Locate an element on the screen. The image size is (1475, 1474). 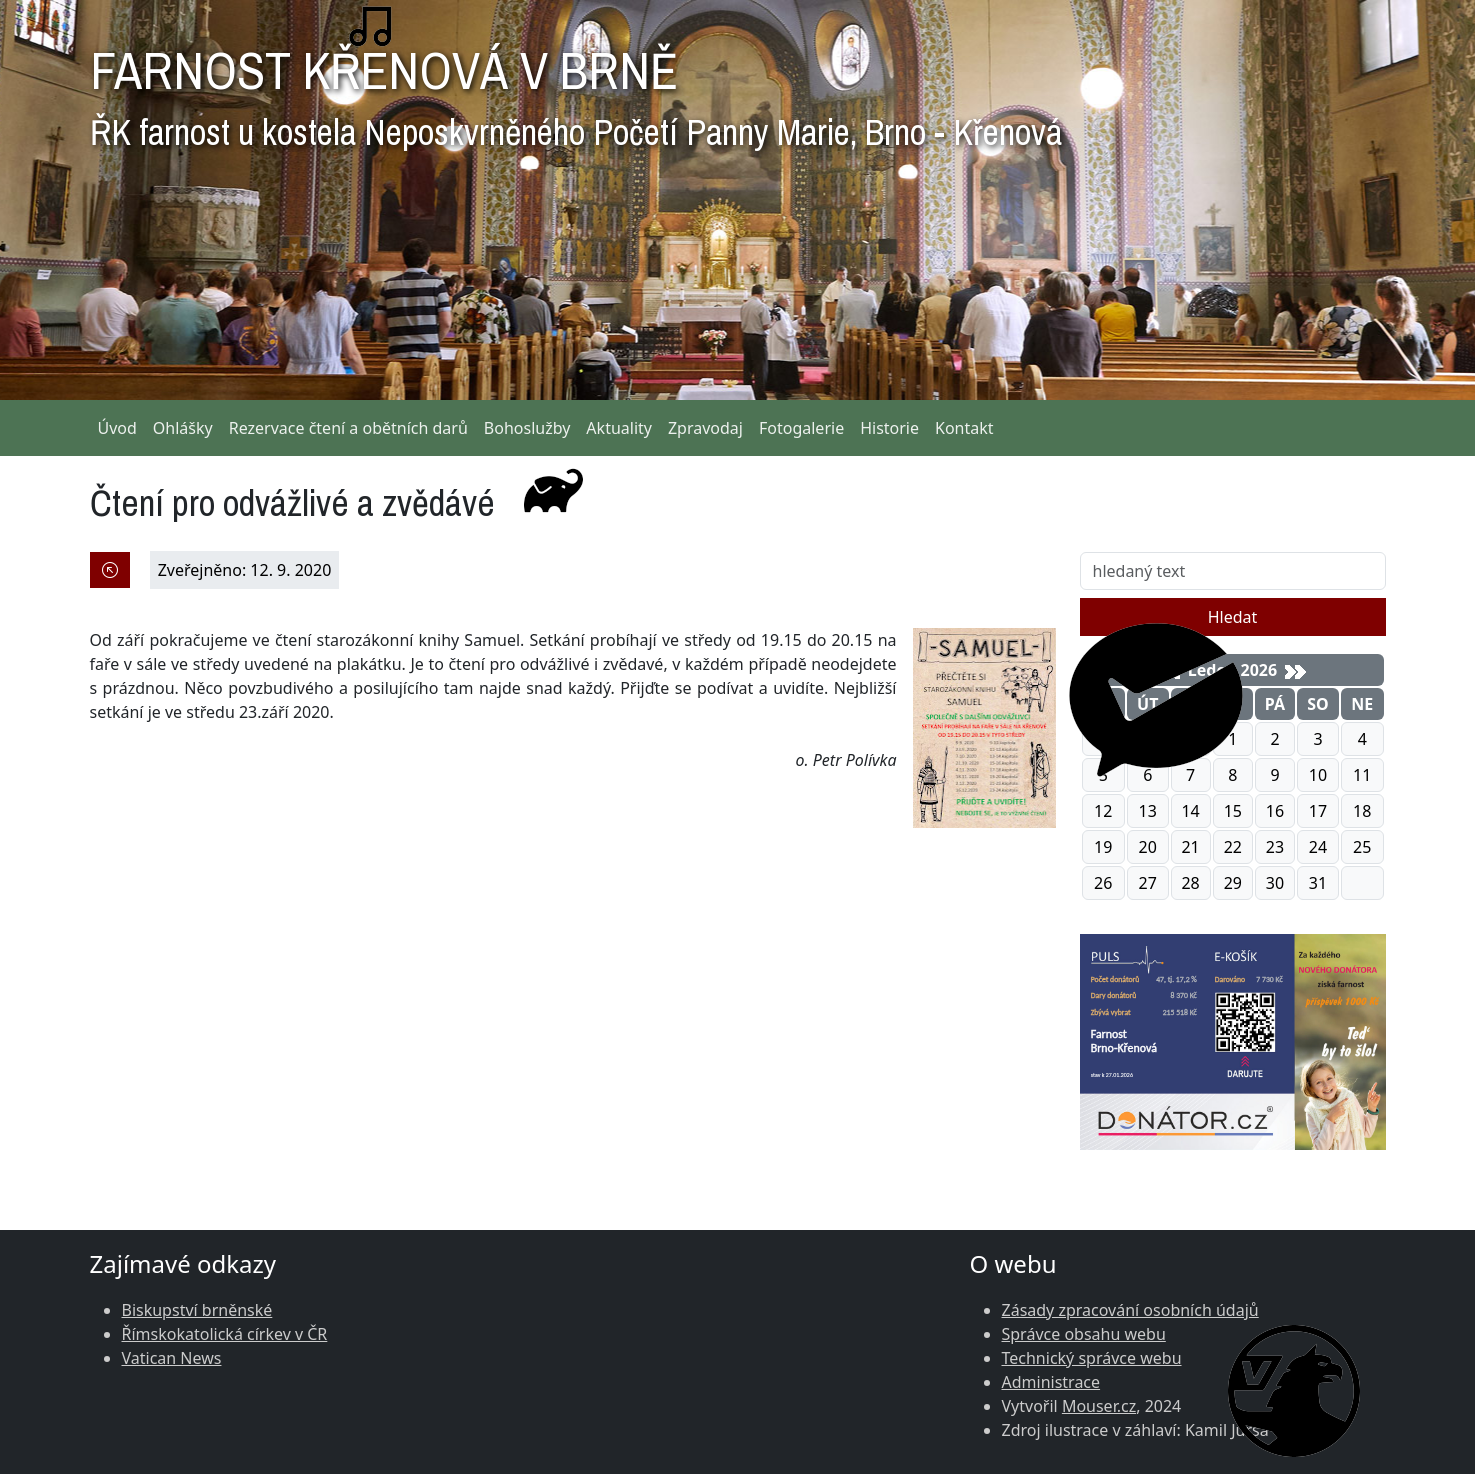
pay with wechat pay is located at coordinates (1156, 697).